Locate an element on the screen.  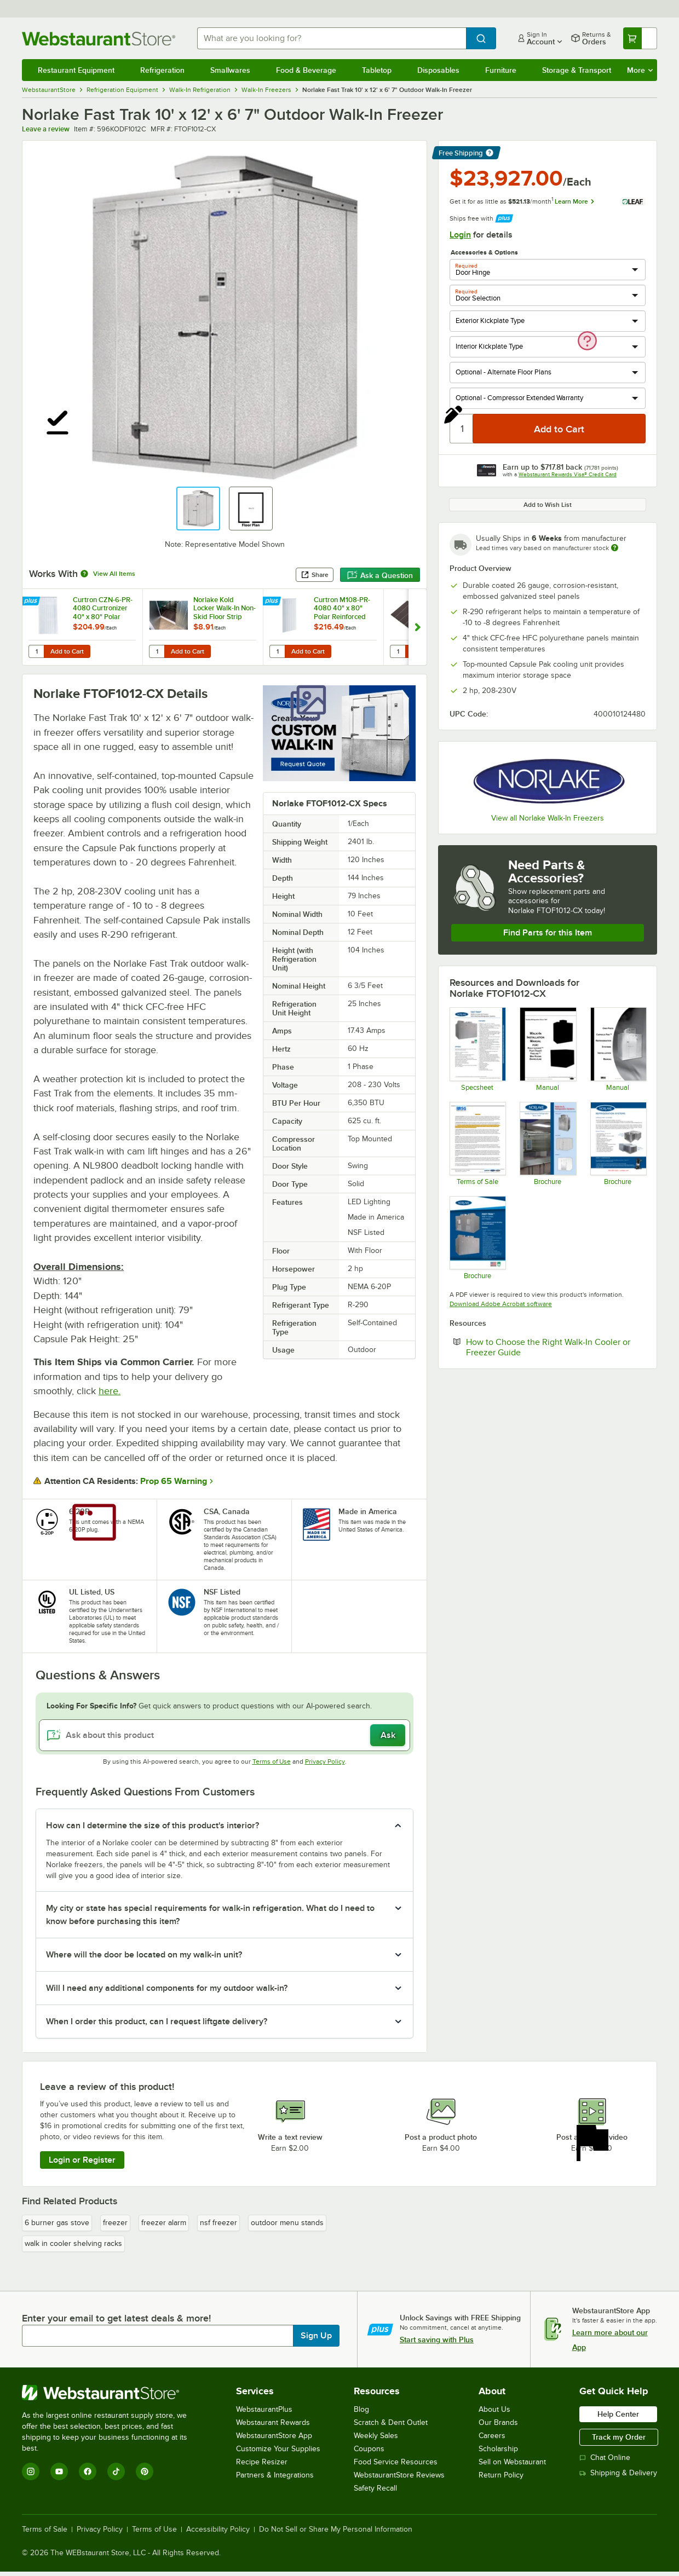
access help or support information is located at coordinates (587, 340).